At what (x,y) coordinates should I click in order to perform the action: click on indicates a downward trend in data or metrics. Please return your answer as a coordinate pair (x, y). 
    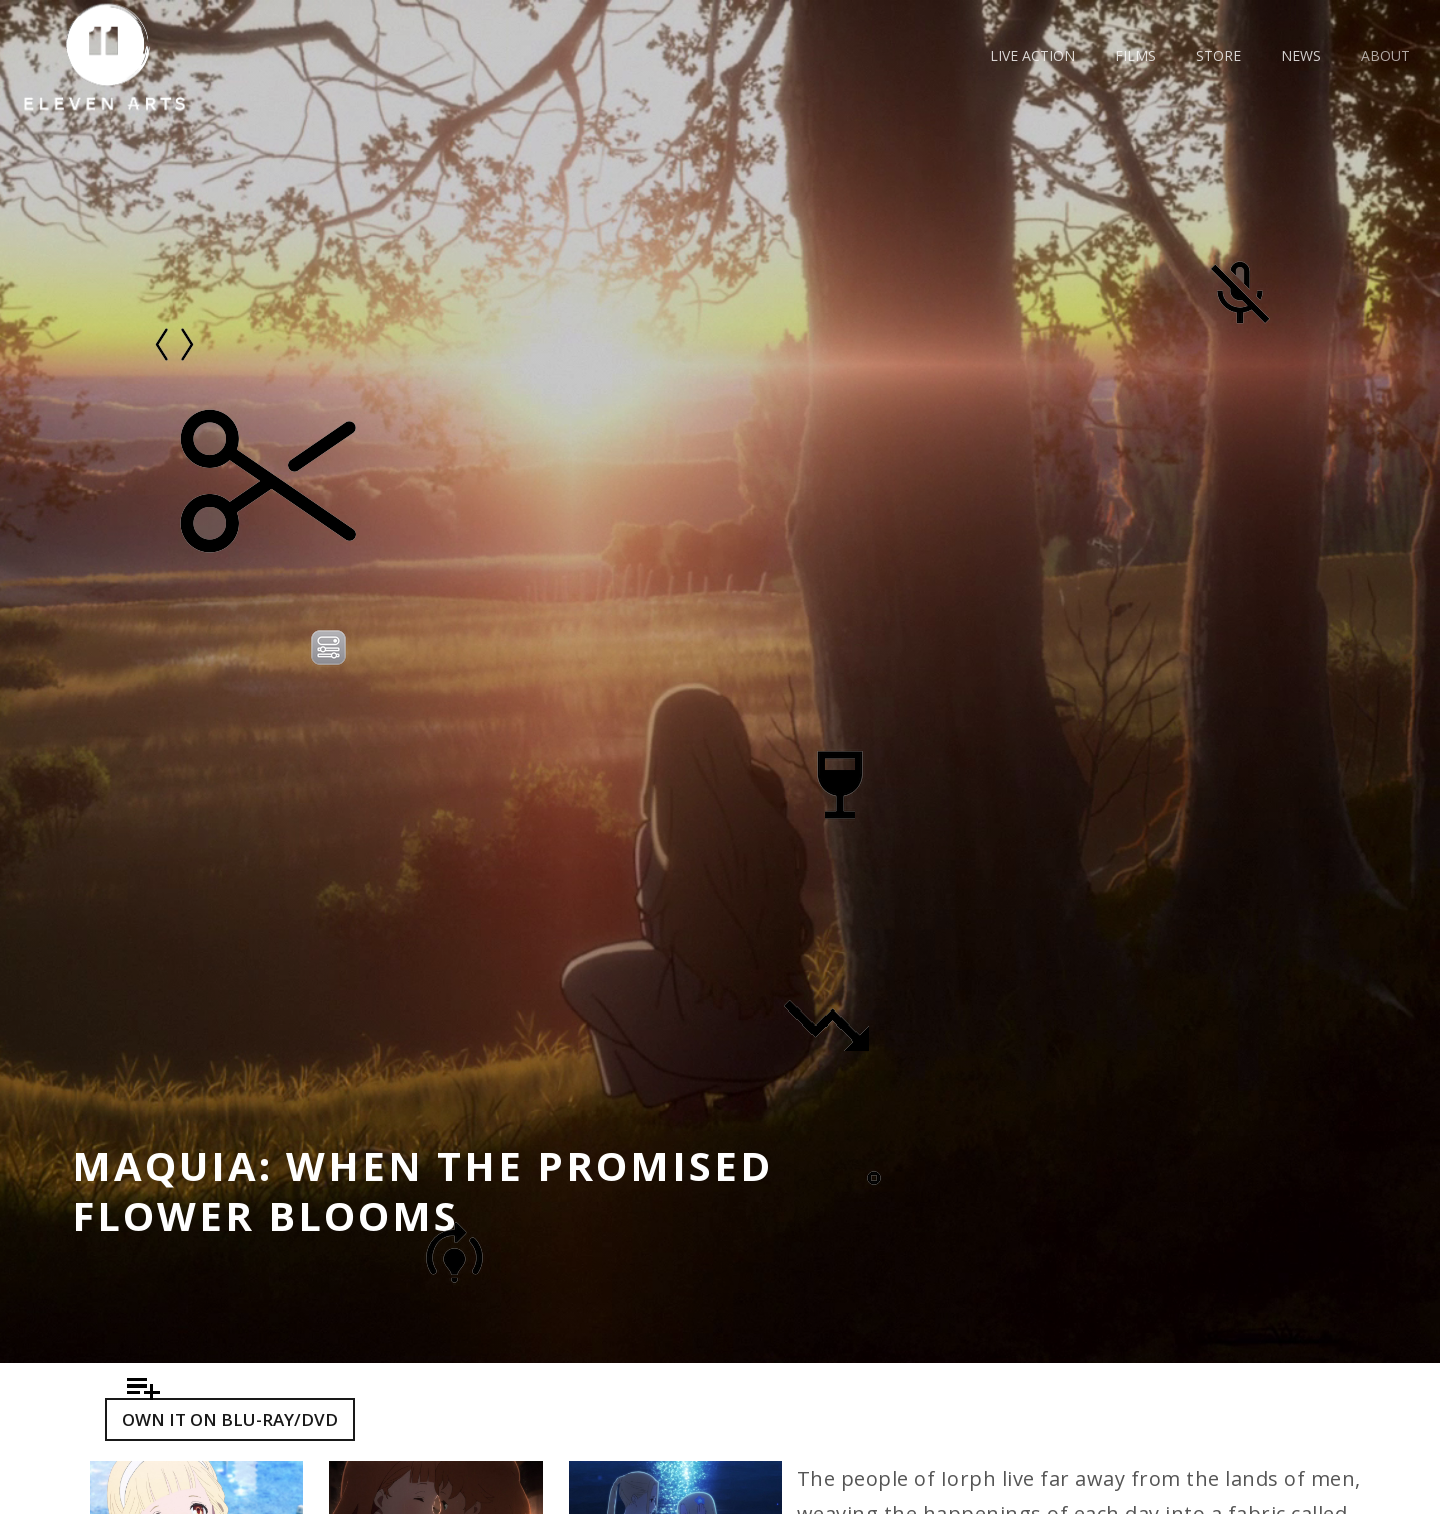
    Looking at the image, I should click on (826, 1025).